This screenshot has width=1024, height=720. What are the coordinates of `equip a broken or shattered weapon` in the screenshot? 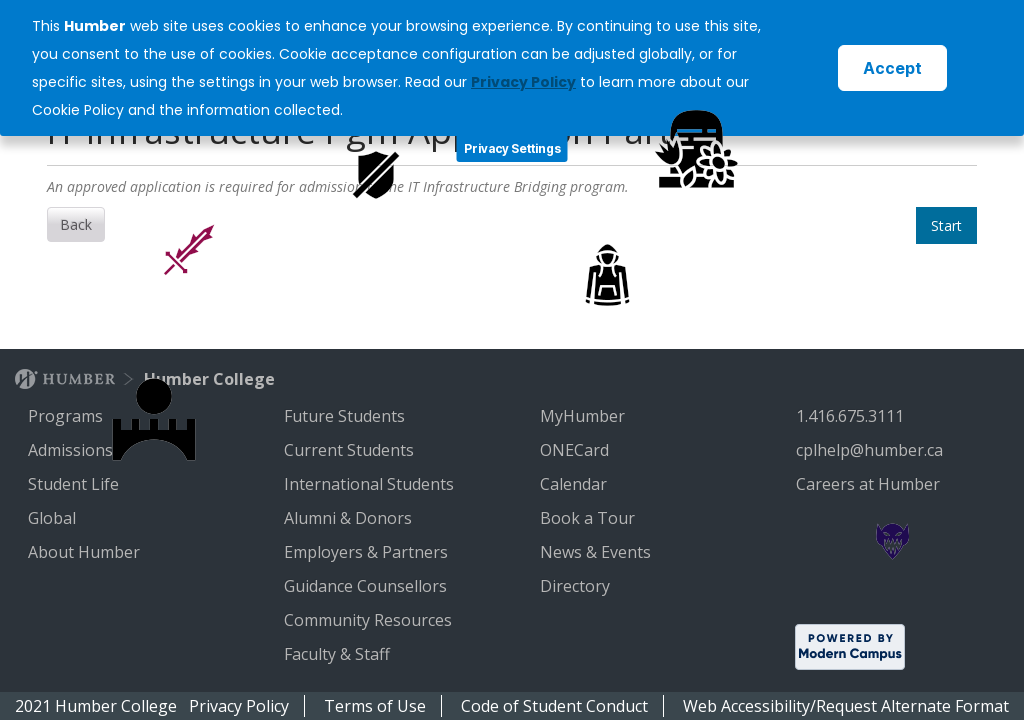 It's located at (188, 250).